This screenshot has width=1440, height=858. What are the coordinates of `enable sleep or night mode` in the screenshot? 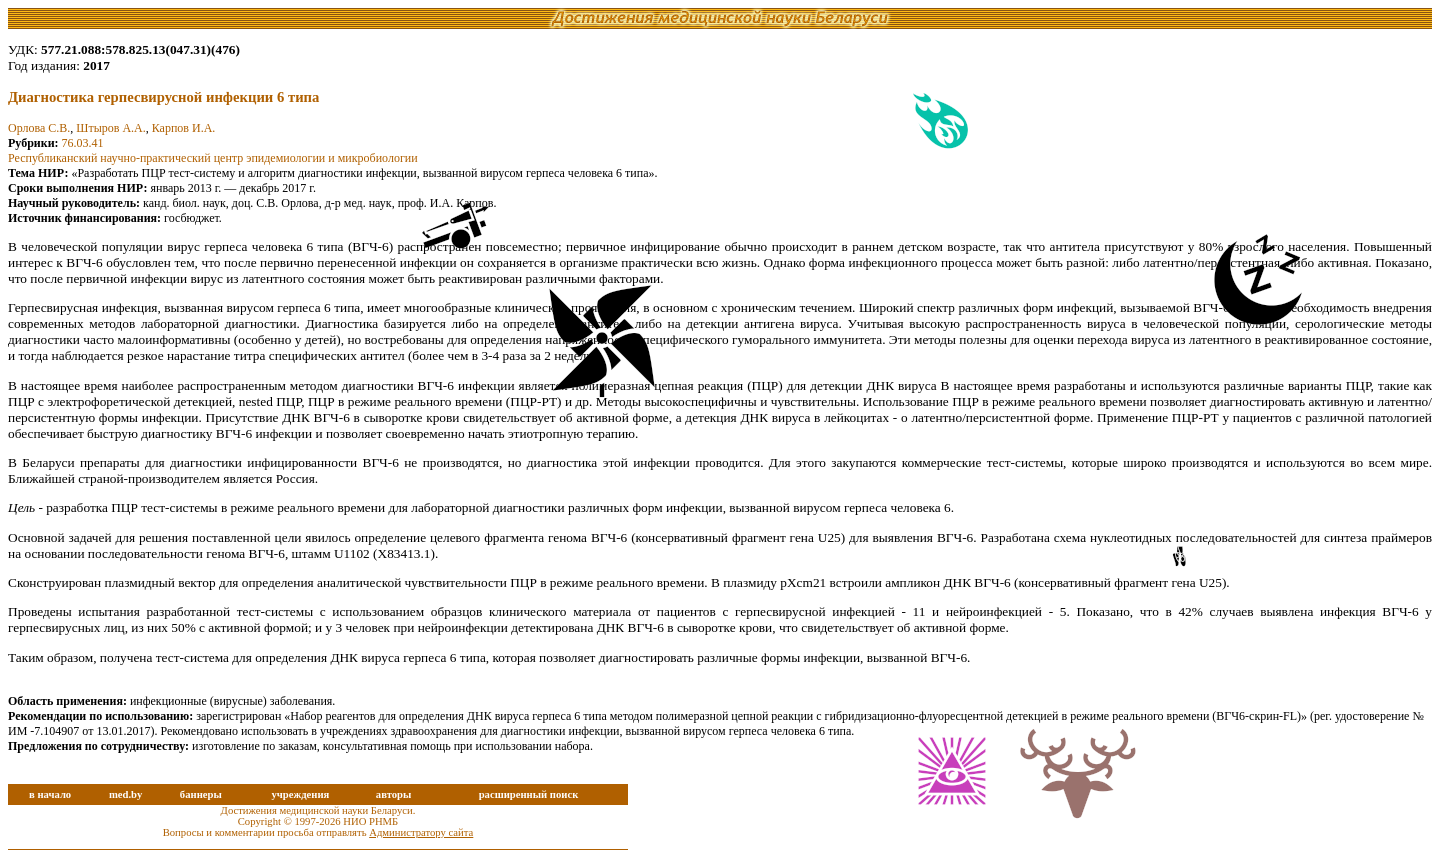 It's located at (1259, 280).